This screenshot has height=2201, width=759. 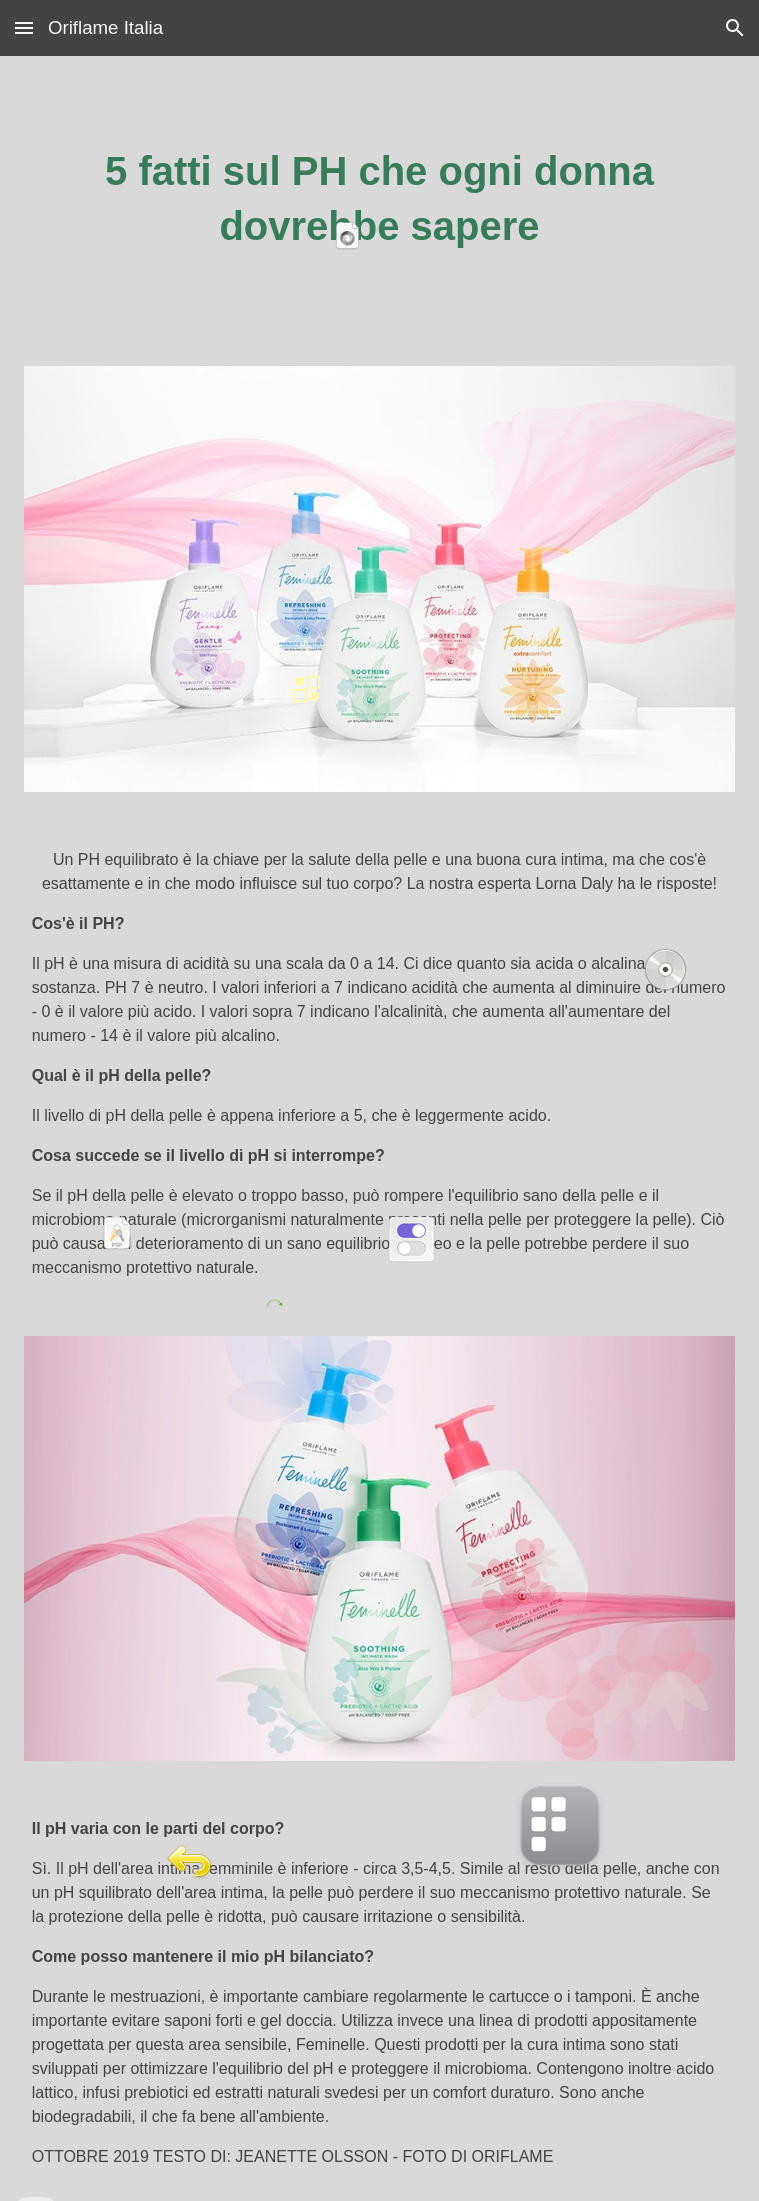 What do you see at coordinates (347, 235) in the screenshot?
I see `indicates a JSON file type` at bounding box center [347, 235].